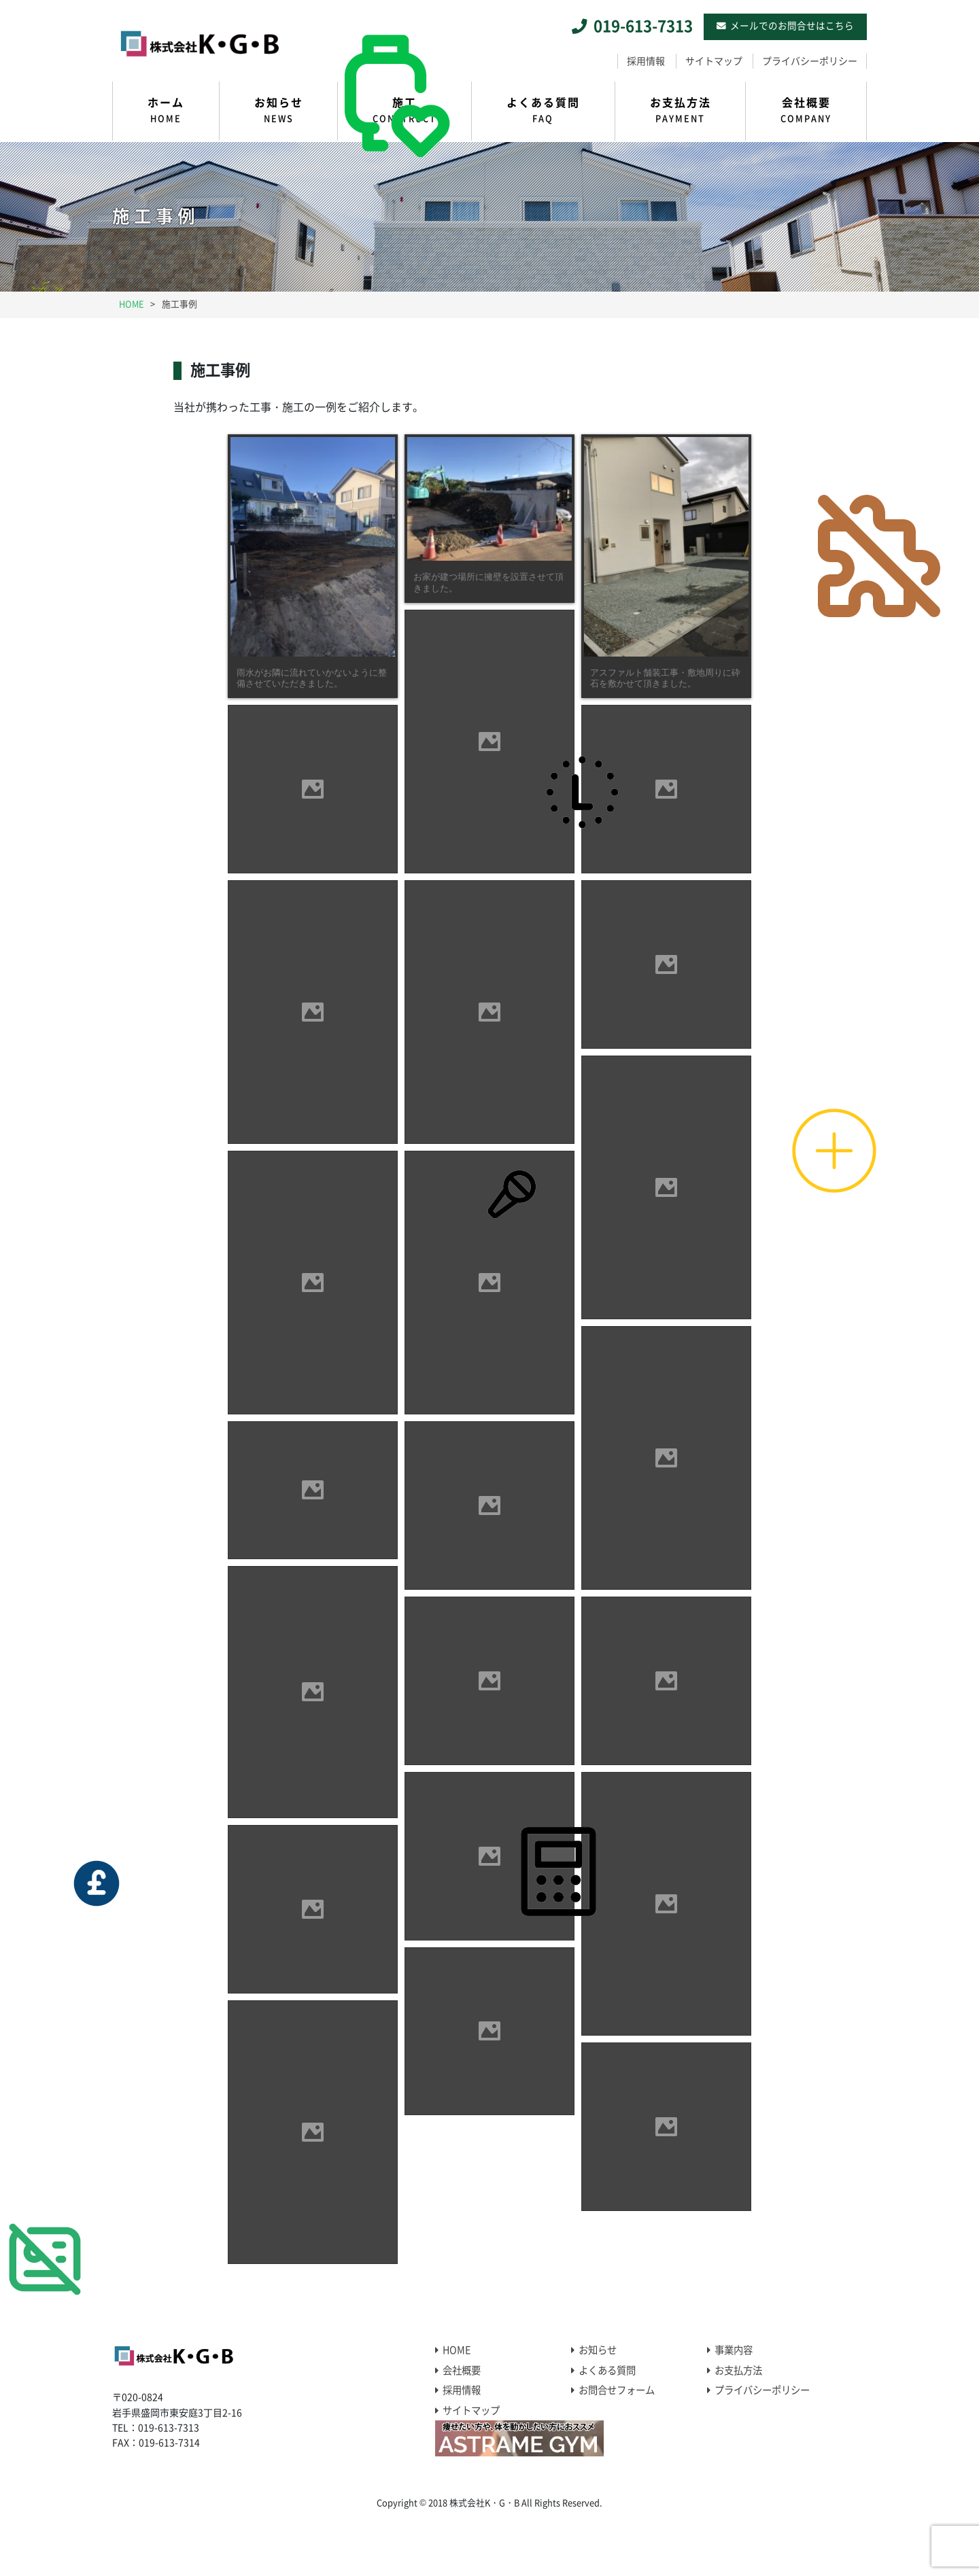 Image resolution: width=979 pixels, height=2576 pixels. What do you see at coordinates (45, 2259) in the screenshot?
I see `disable identity verification` at bounding box center [45, 2259].